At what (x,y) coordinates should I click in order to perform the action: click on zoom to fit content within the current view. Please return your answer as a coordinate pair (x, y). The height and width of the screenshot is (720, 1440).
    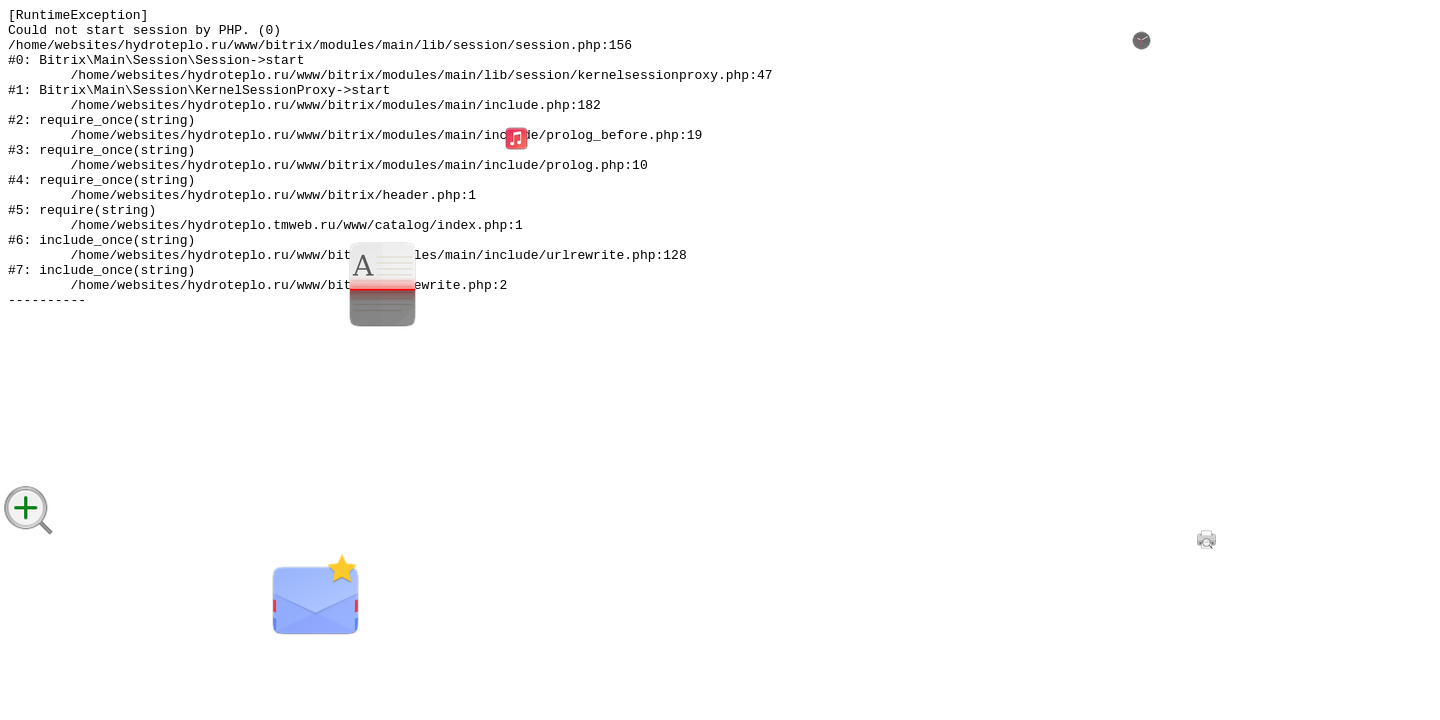
    Looking at the image, I should click on (28, 510).